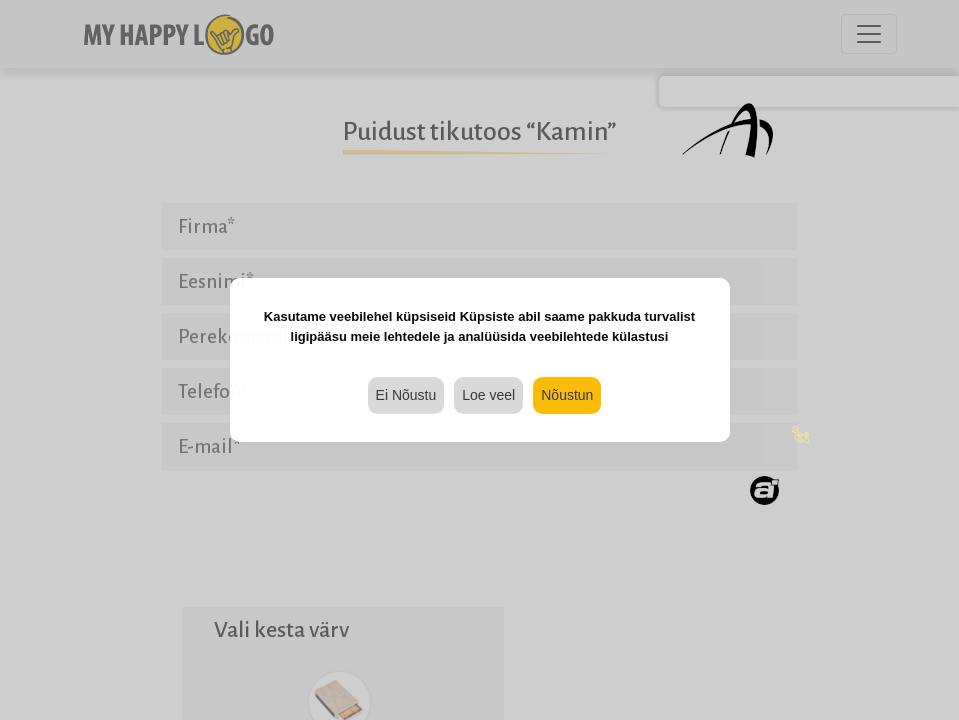 This screenshot has height=720, width=959. Describe the element at coordinates (764, 490) in the screenshot. I see `anime.js library logo` at that location.